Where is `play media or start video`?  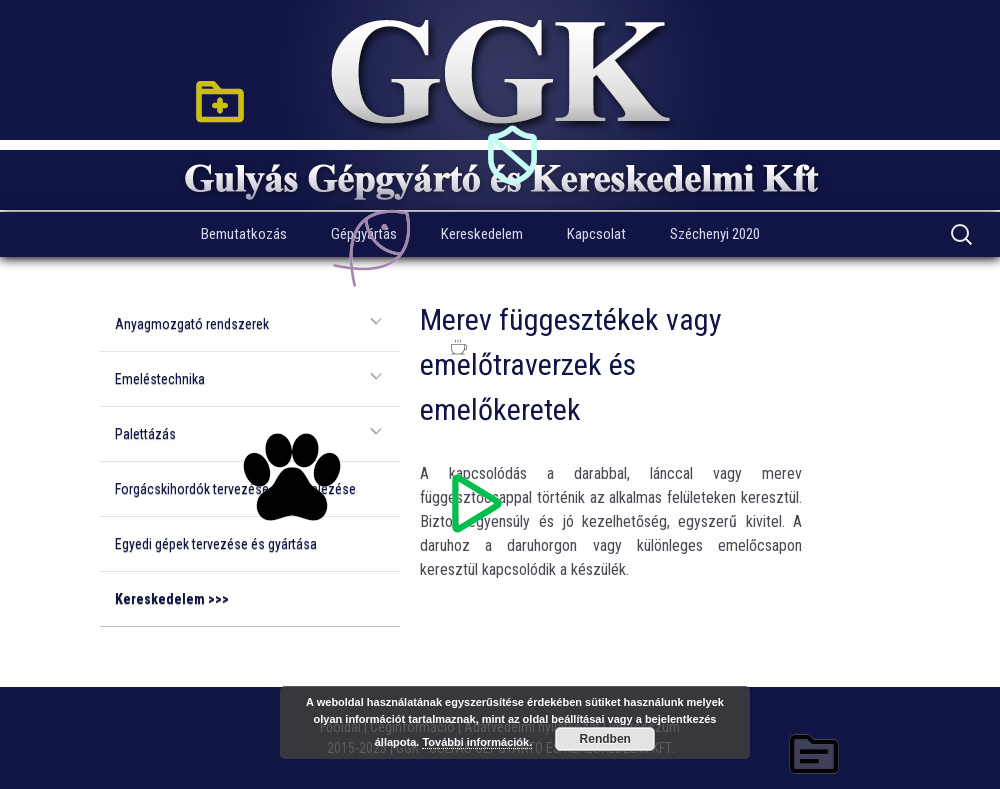 play media or start video is located at coordinates (470, 503).